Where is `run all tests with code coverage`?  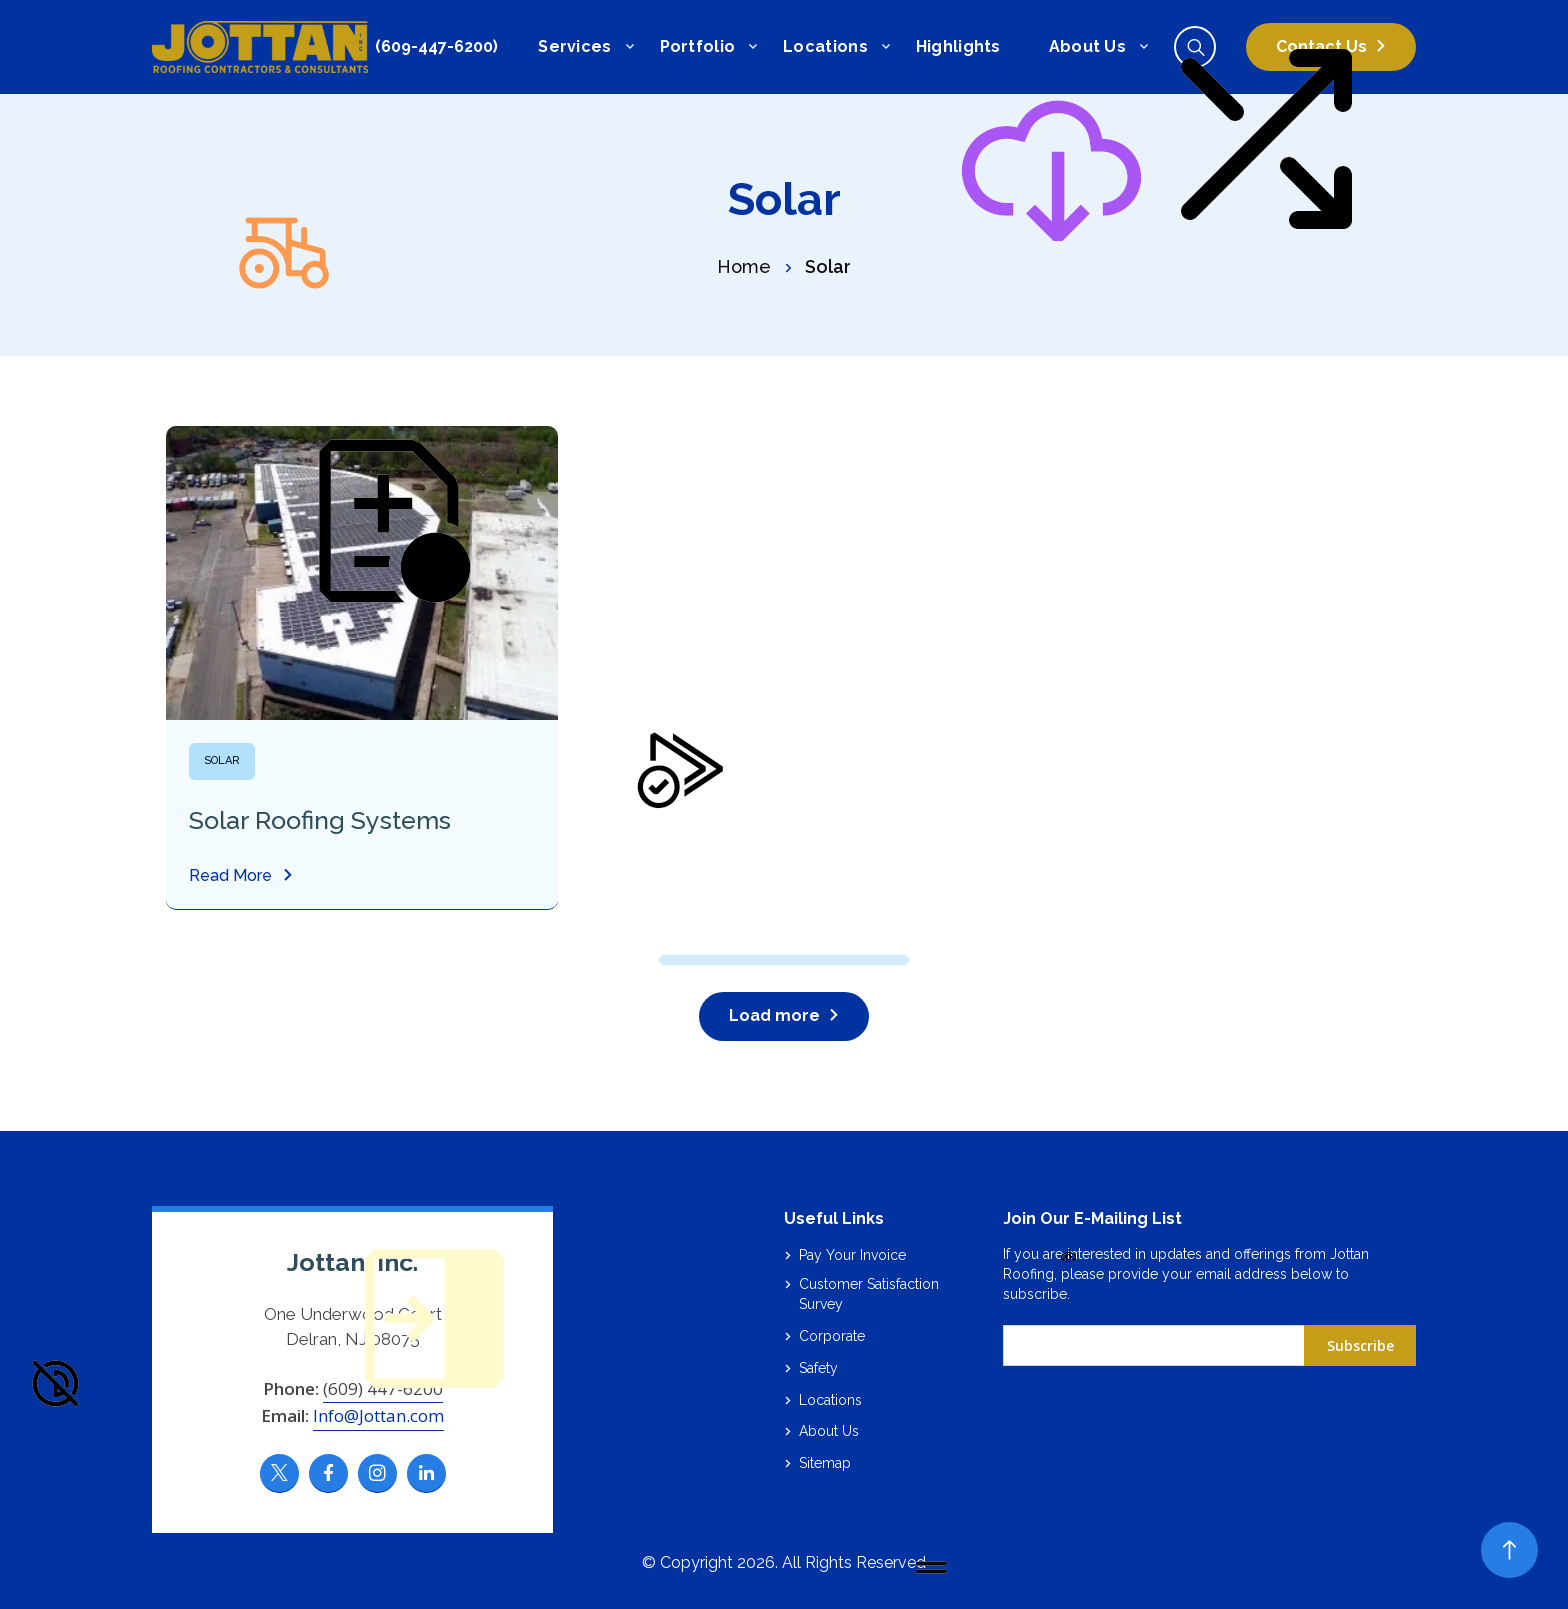
run all tests with code coverage is located at coordinates (681, 766).